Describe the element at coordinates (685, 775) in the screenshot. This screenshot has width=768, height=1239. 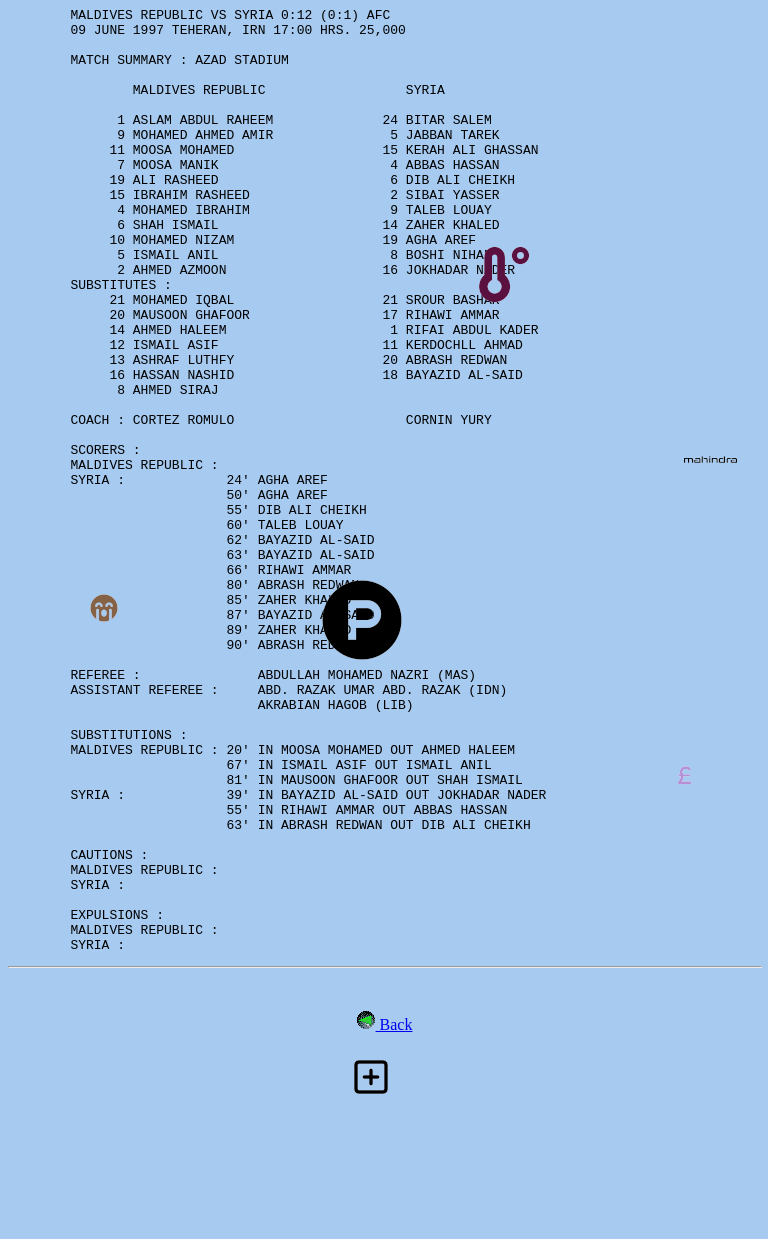
I see `indicates british pound sterling currency` at that location.